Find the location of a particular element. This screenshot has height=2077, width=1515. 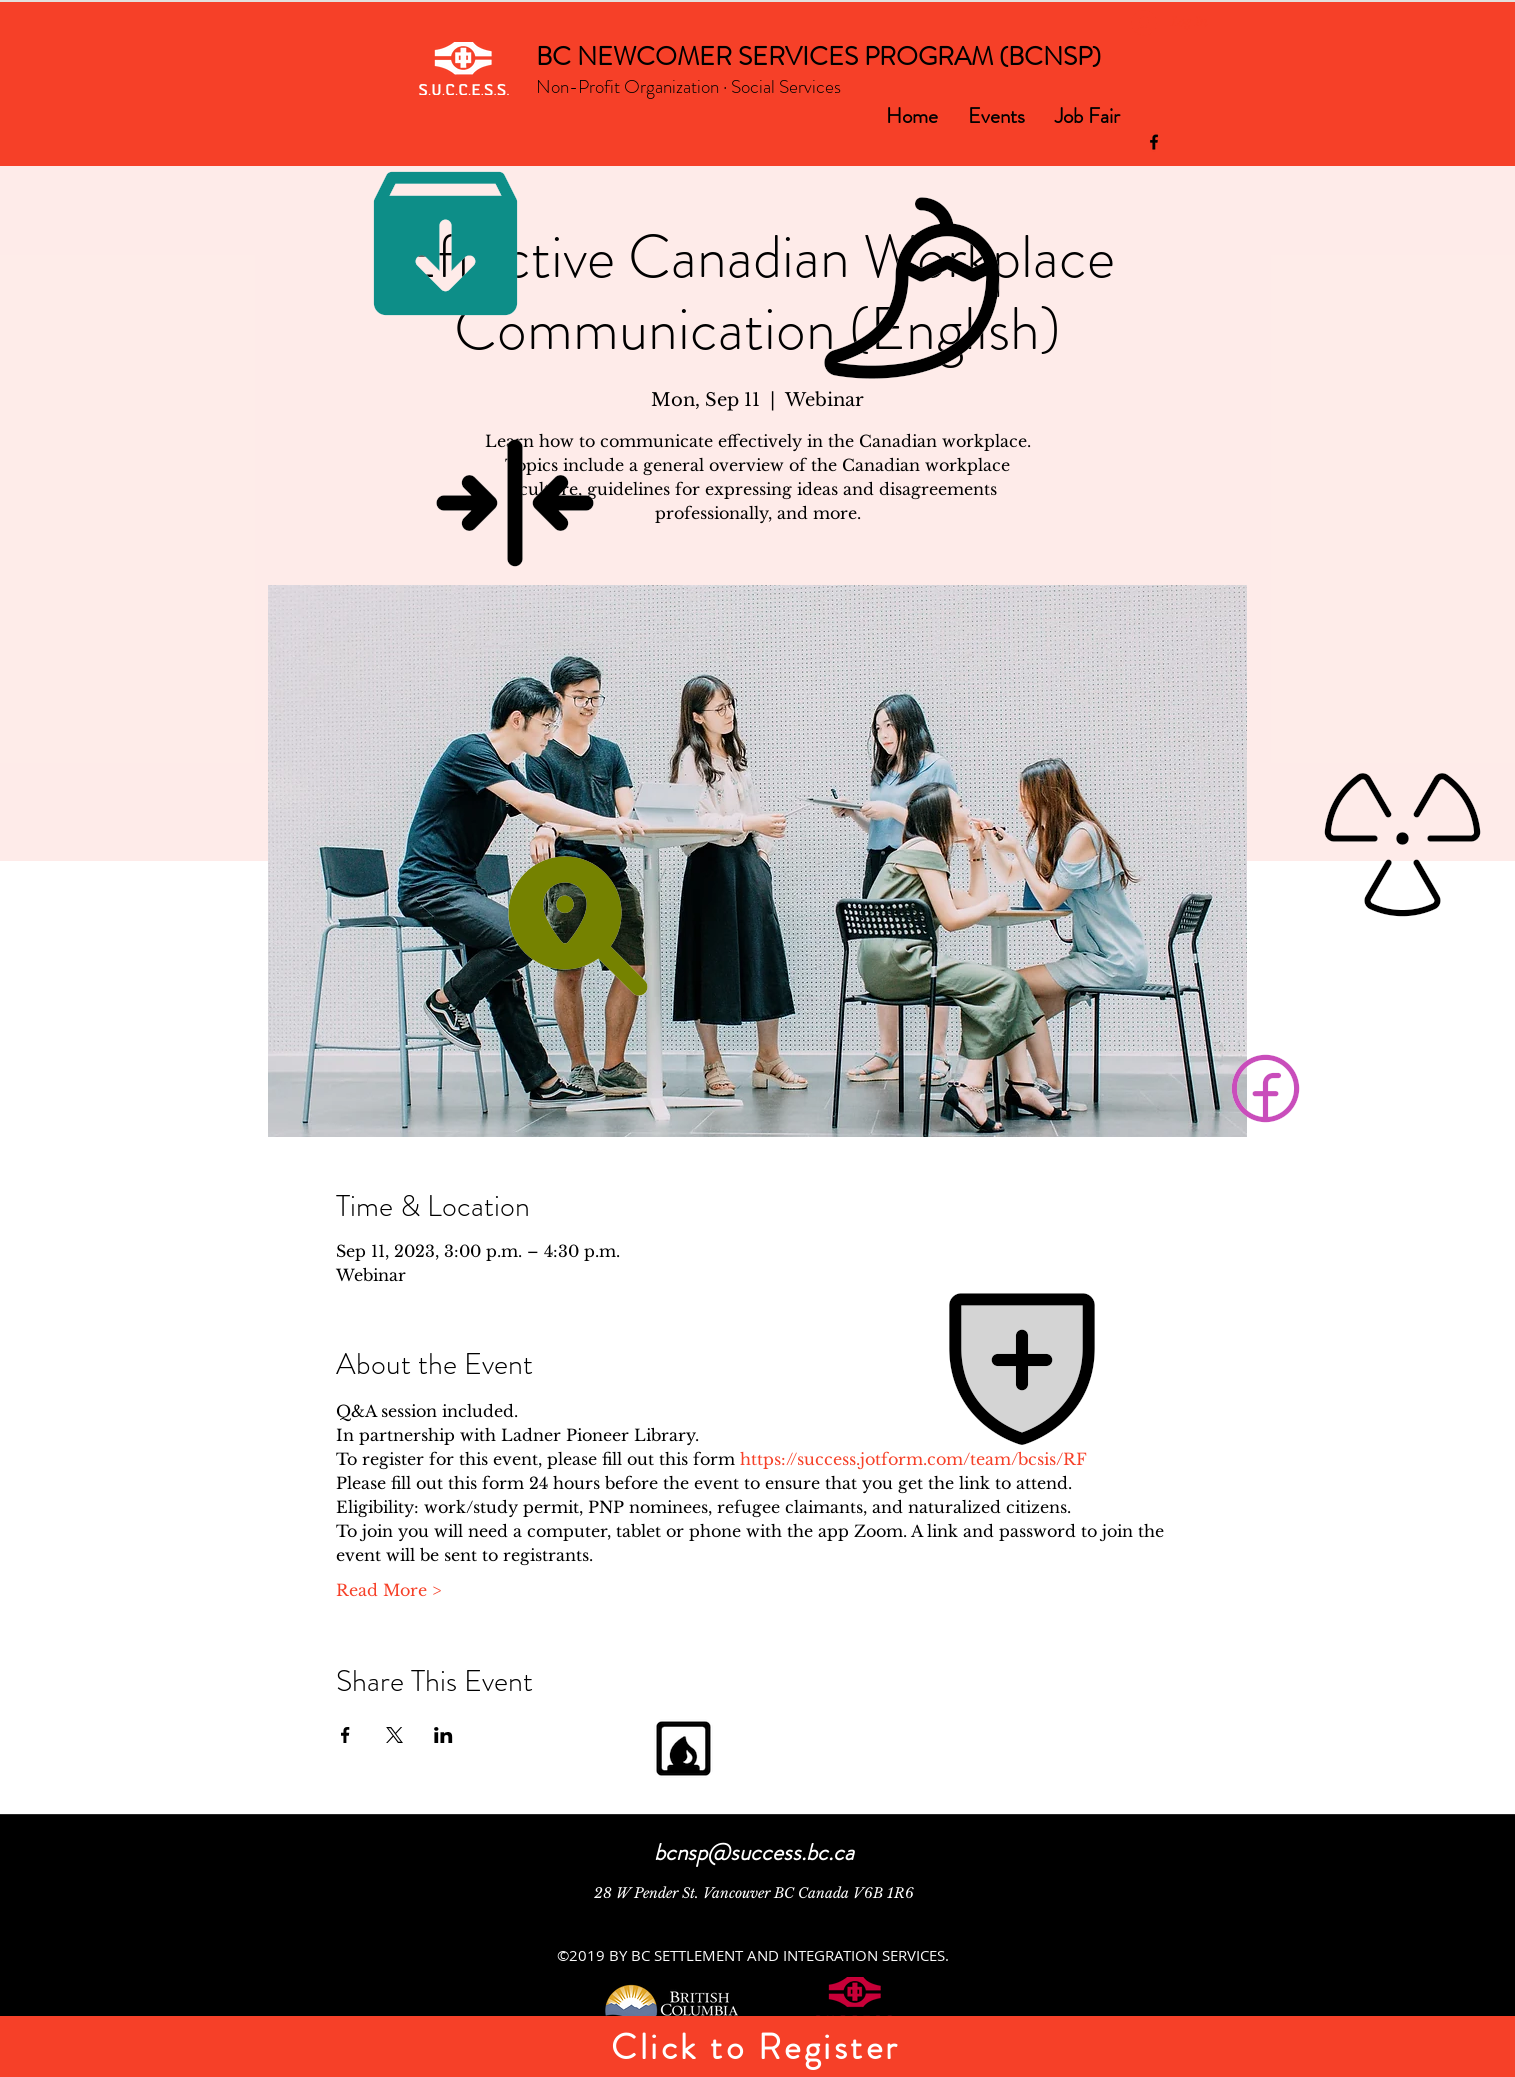

access fireplace or heating controls is located at coordinates (683, 1748).